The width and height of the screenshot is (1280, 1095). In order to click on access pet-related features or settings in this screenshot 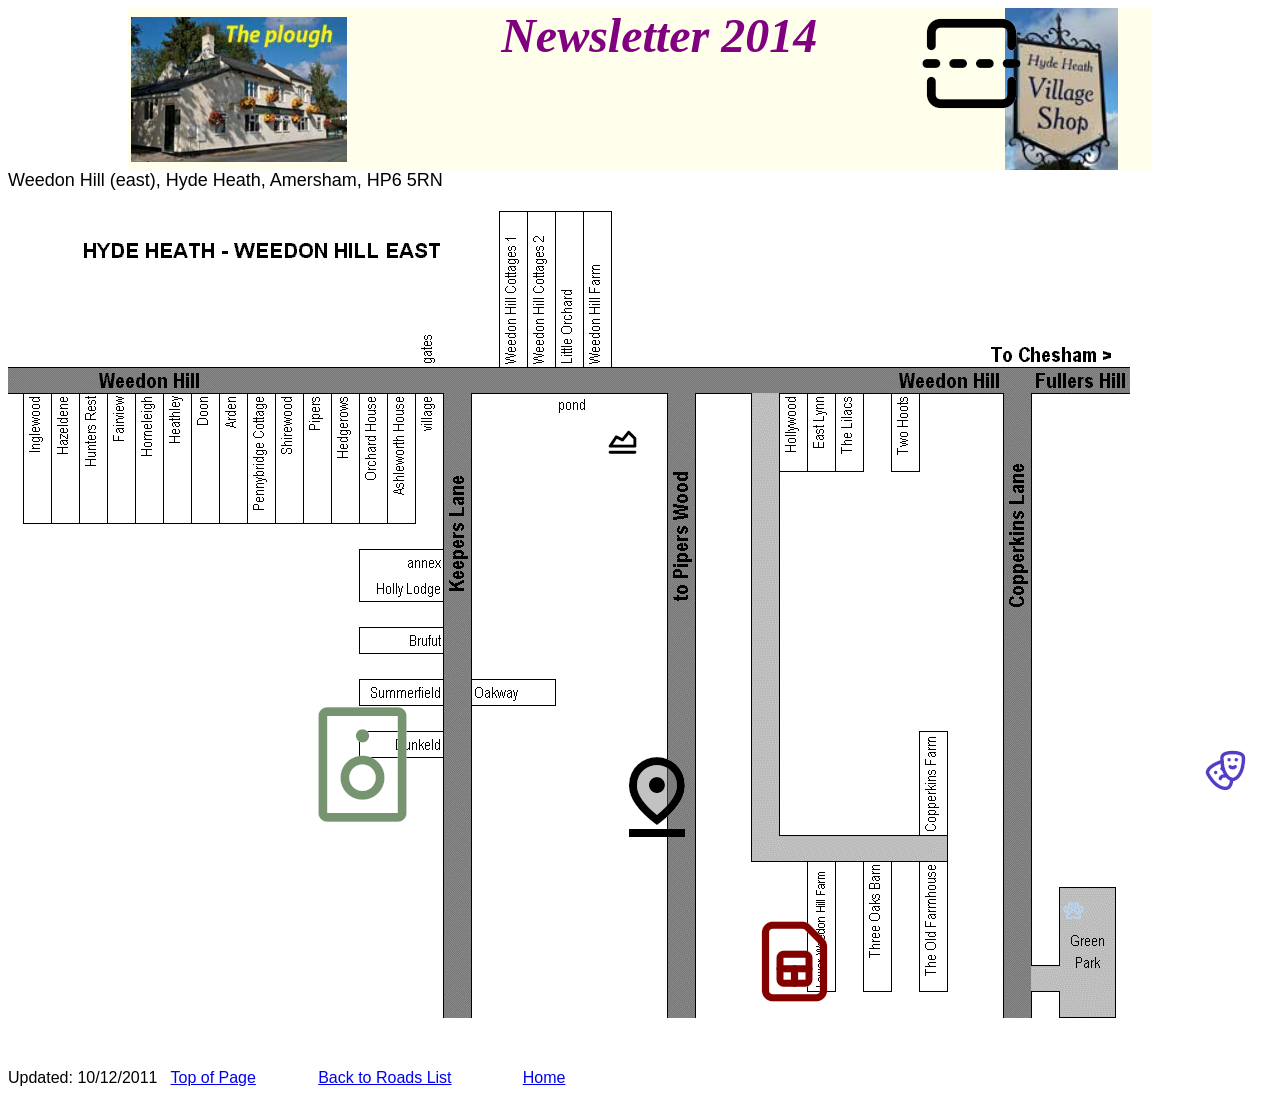, I will do `click(1073, 910)`.